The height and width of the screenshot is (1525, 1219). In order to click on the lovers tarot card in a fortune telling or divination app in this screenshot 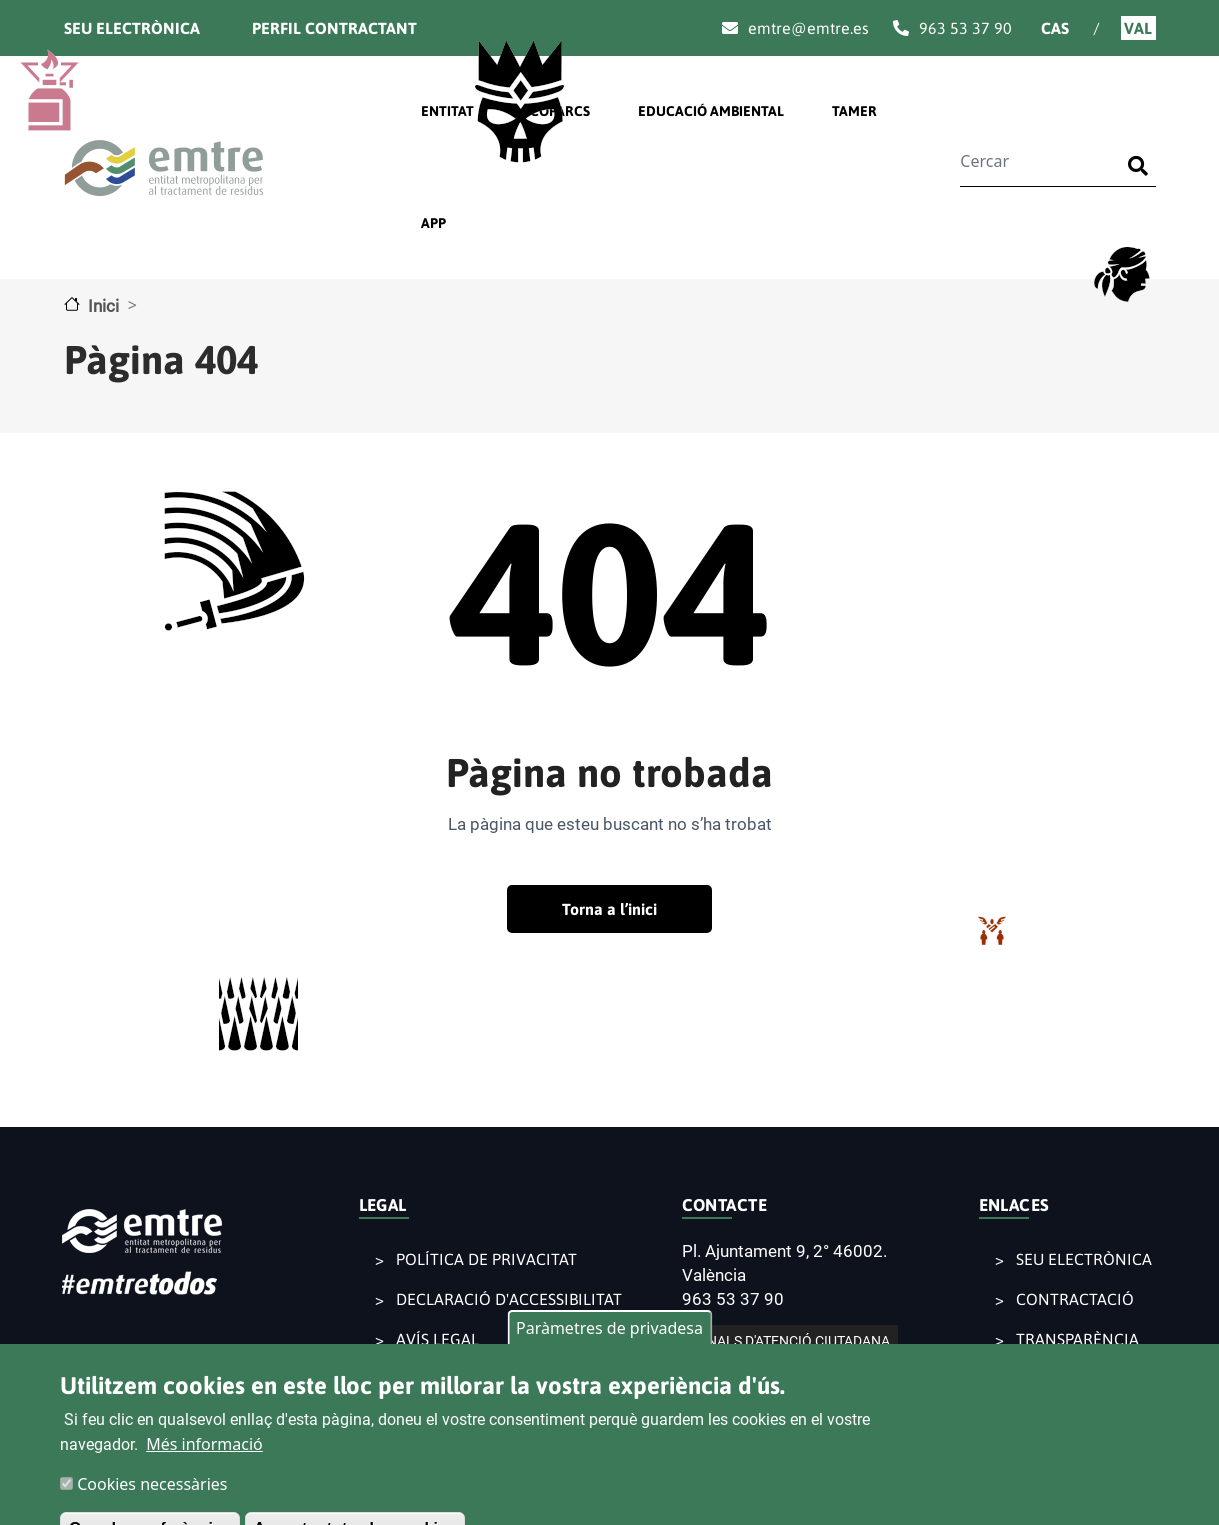, I will do `click(992, 931)`.